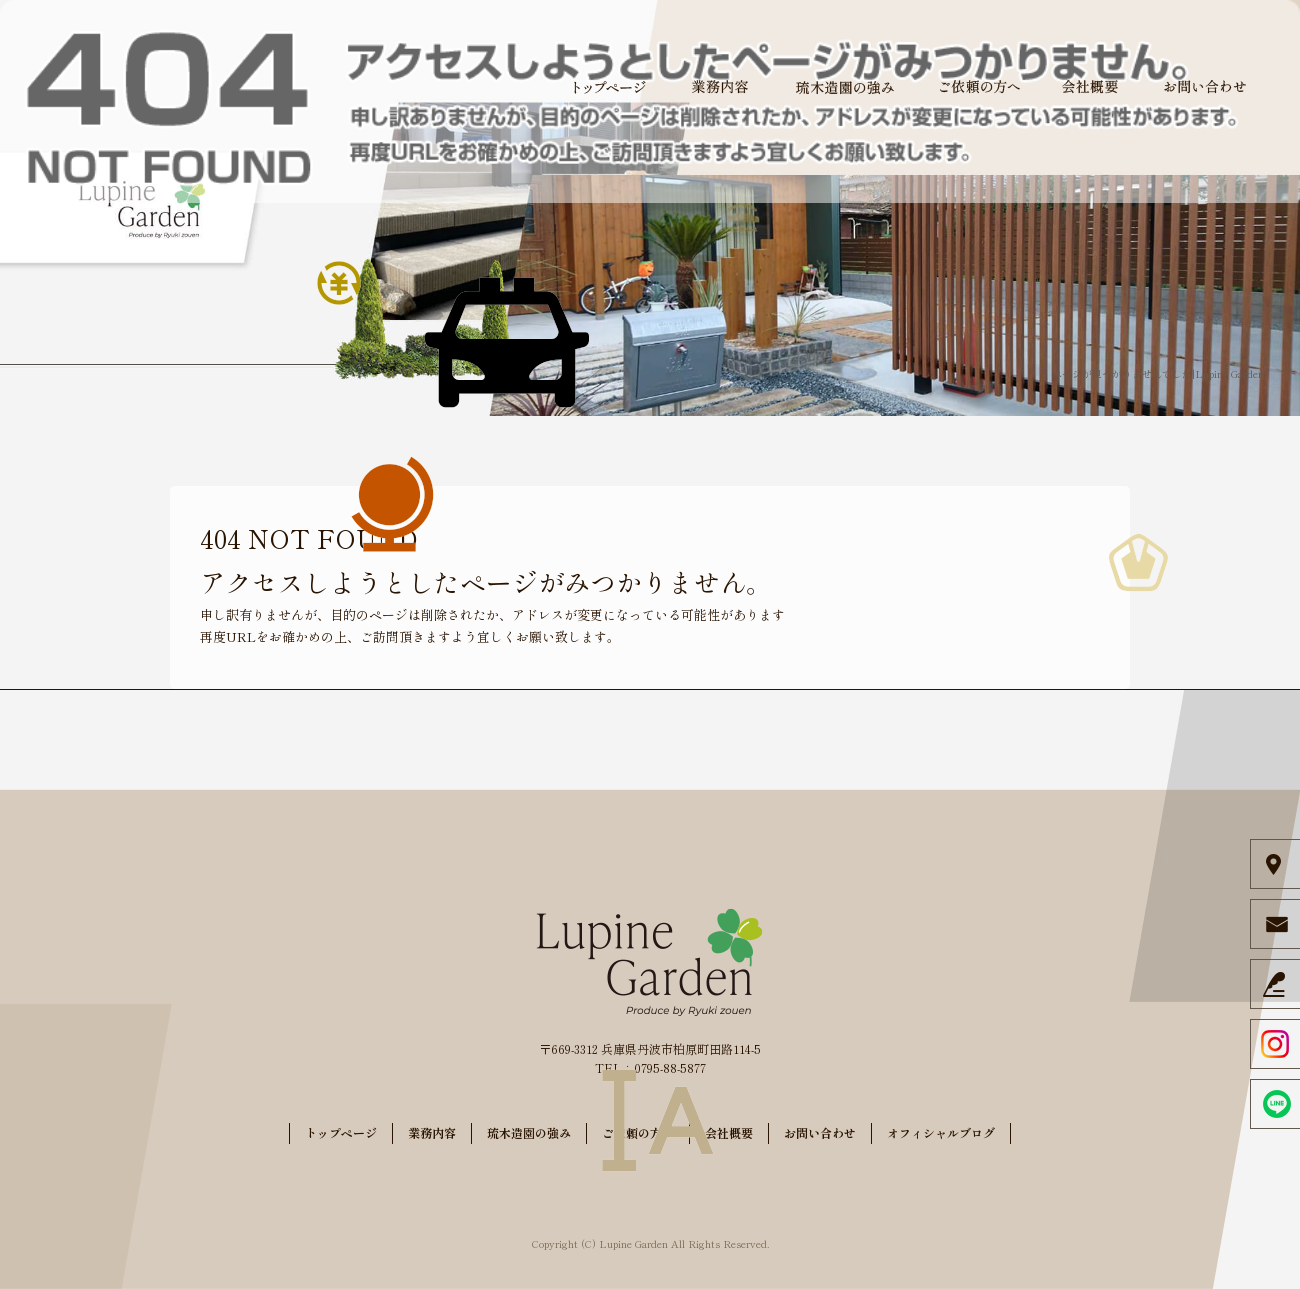 The height and width of the screenshot is (1289, 1300). What do you see at coordinates (339, 283) in the screenshot?
I see `convert currency to Chinese yuan` at bounding box center [339, 283].